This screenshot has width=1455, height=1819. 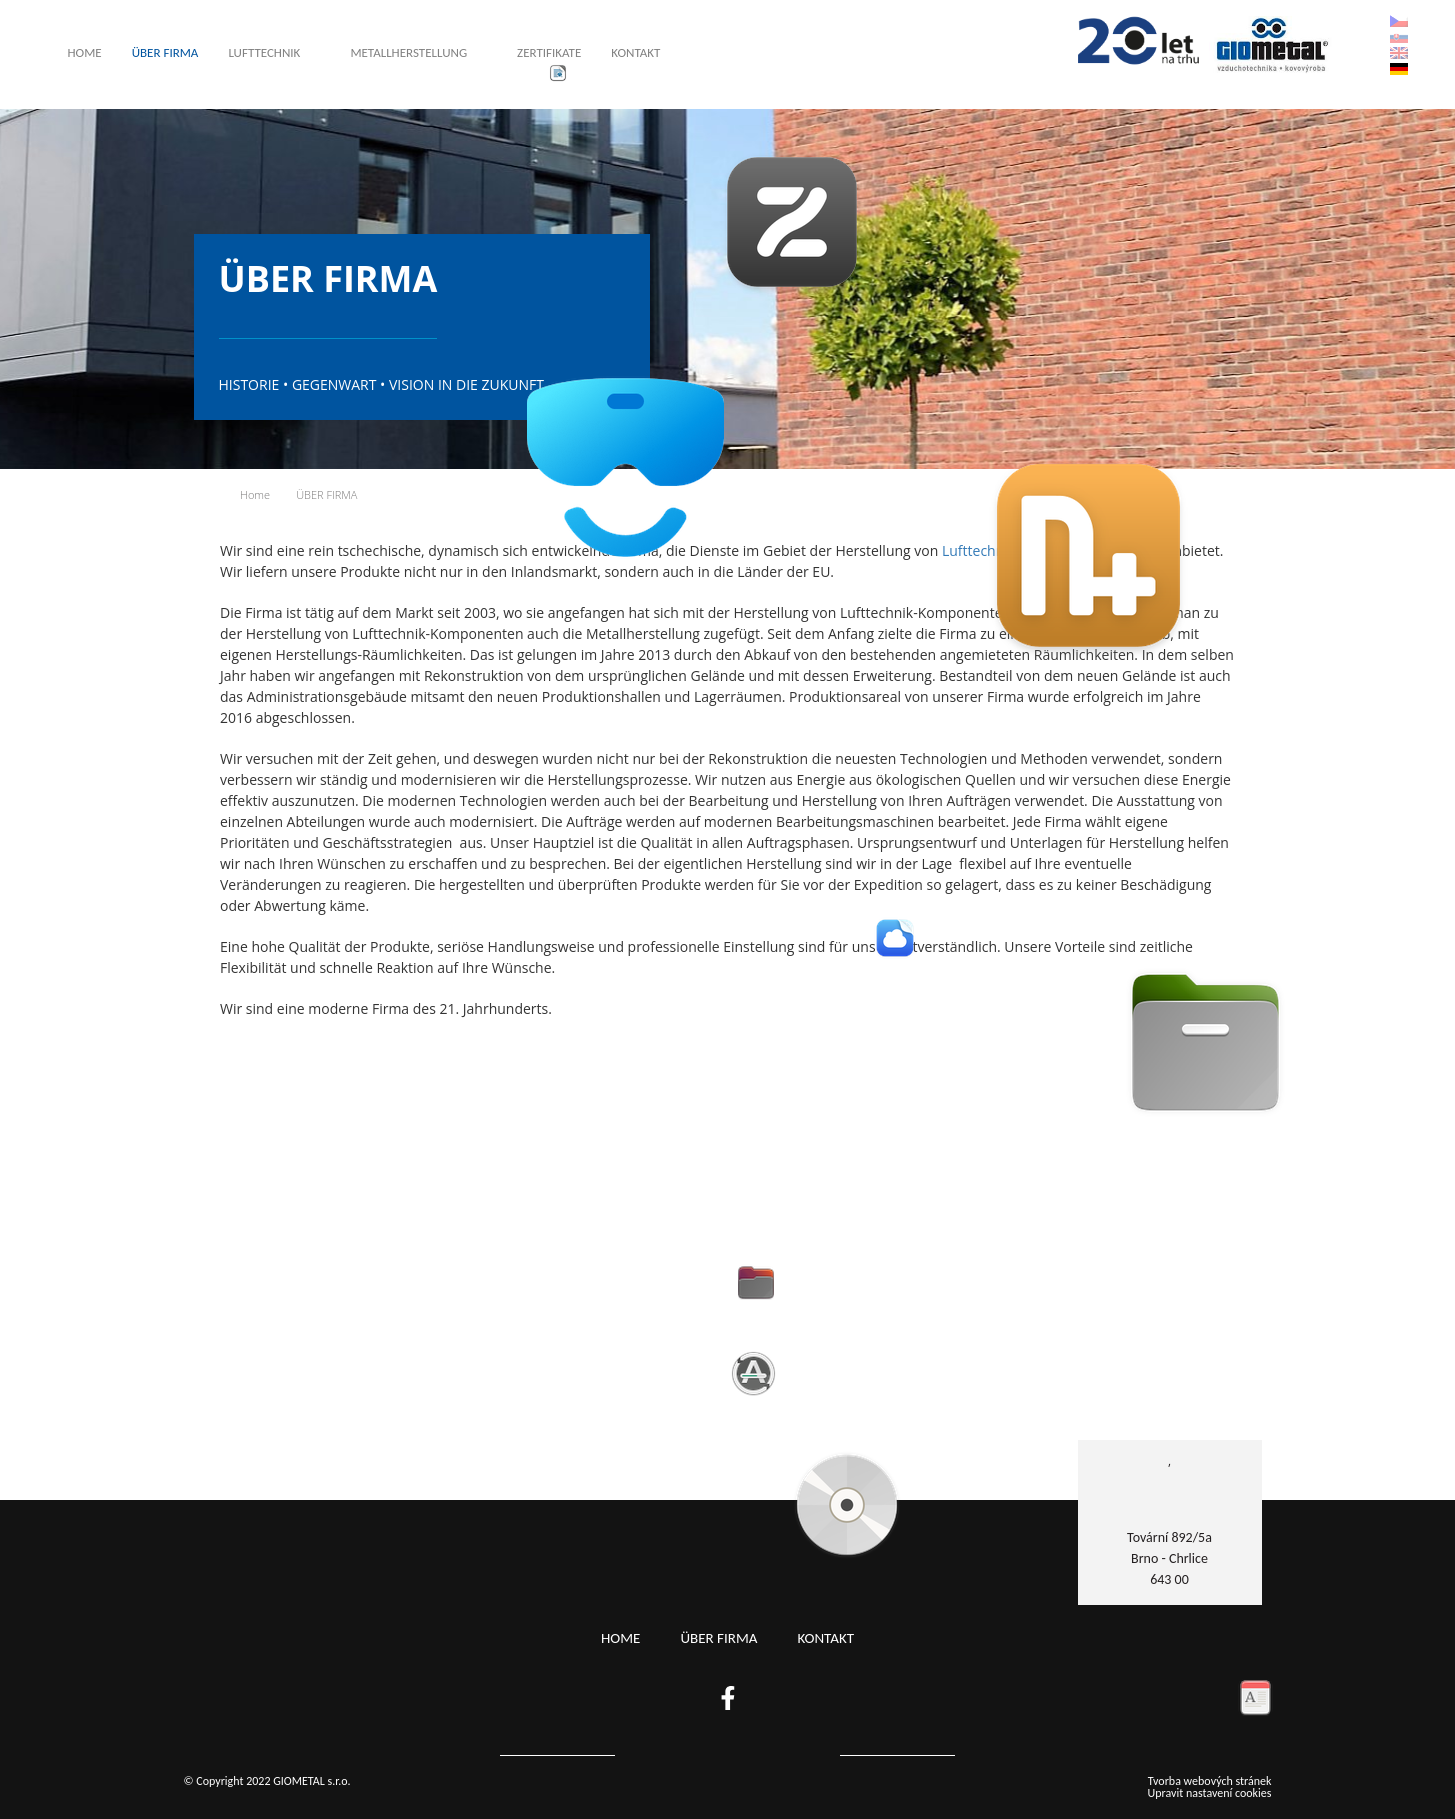 What do you see at coordinates (847, 1505) in the screenshot?
I see `access cd/dvd rewritable drive` at bounding box center [847, 1505].